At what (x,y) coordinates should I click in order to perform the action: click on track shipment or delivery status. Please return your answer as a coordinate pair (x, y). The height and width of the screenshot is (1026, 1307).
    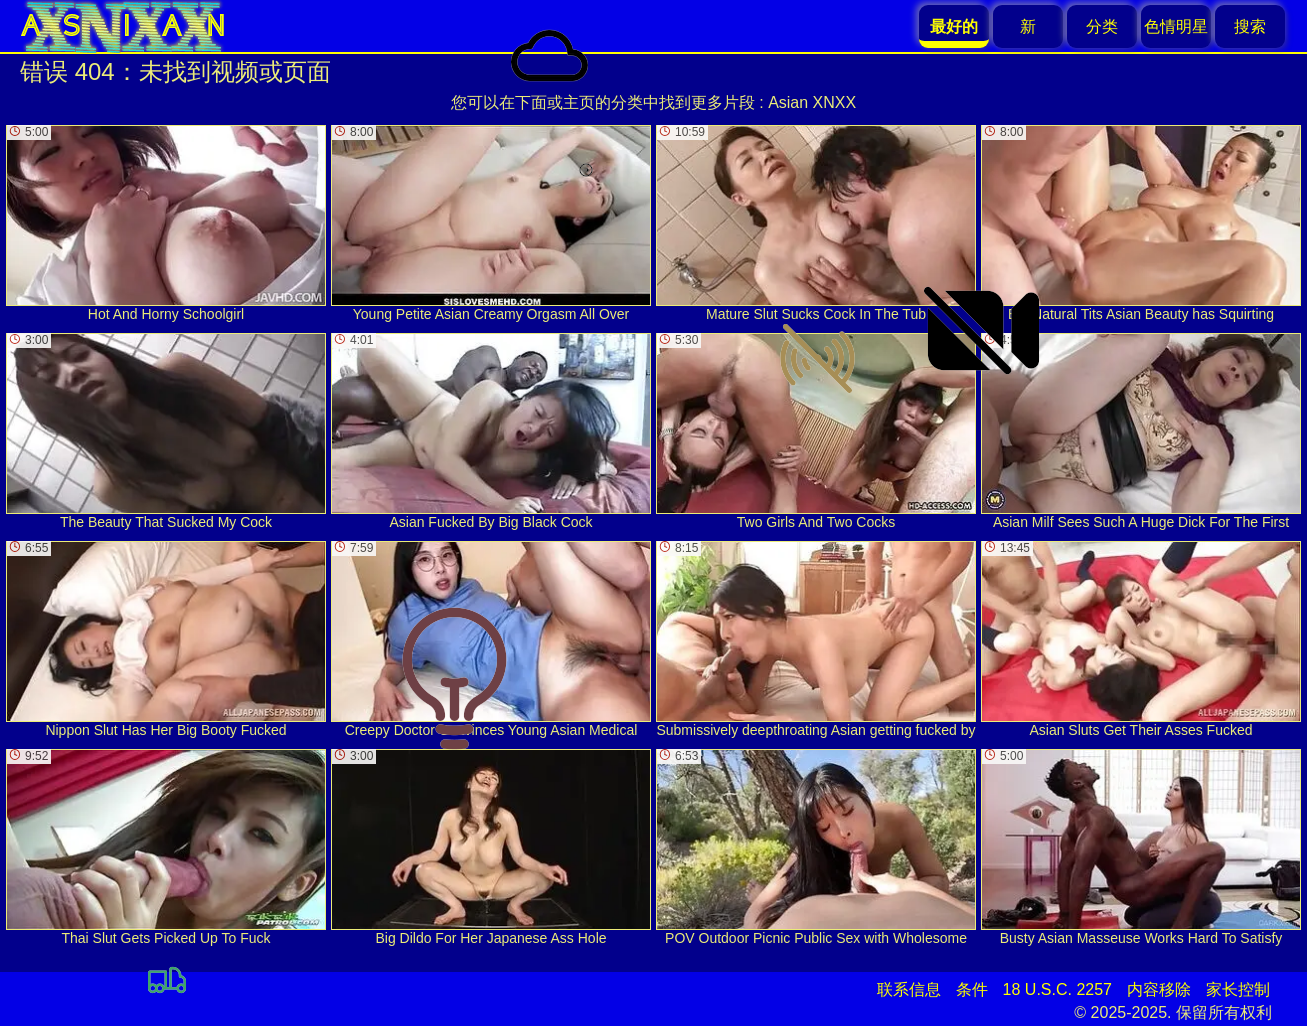
    Looking at the image, I should click on (167, 980).